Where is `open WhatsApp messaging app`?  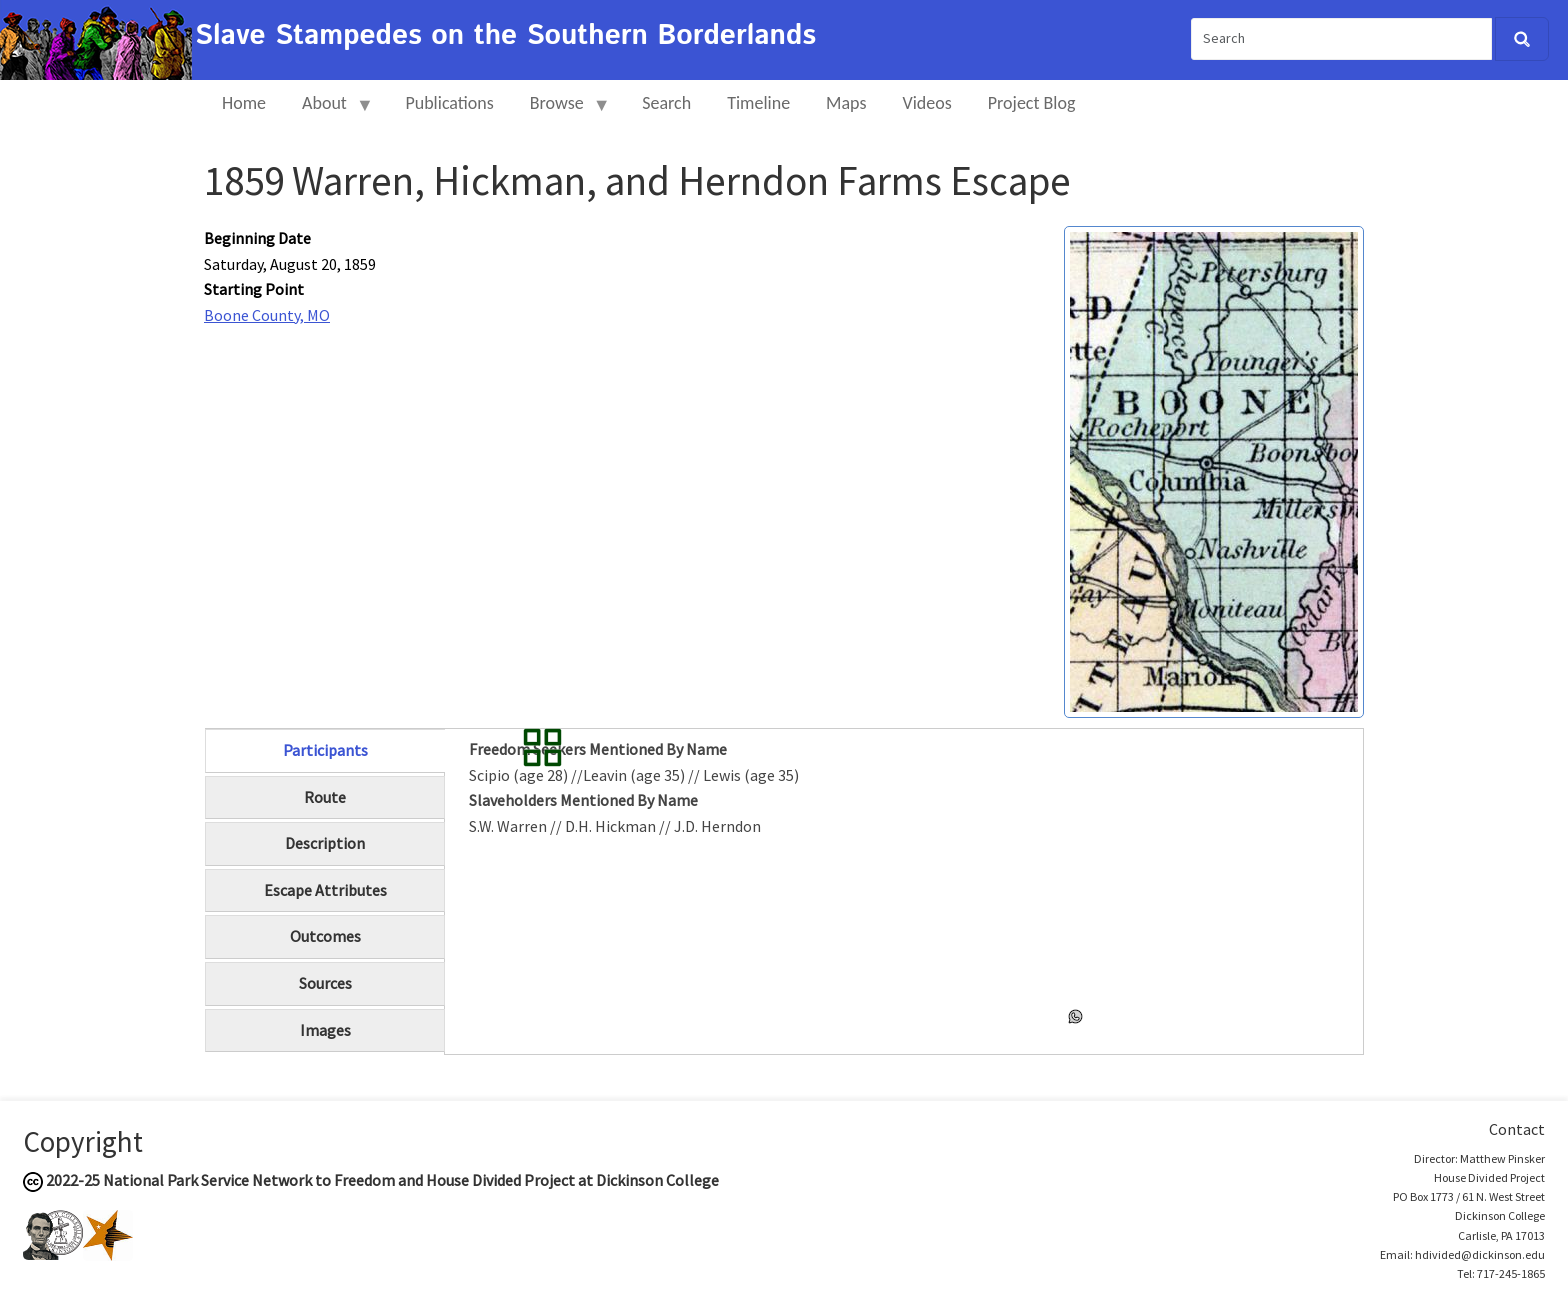 open WhatsApp messaging app is located at coordinates (1075, 1016).